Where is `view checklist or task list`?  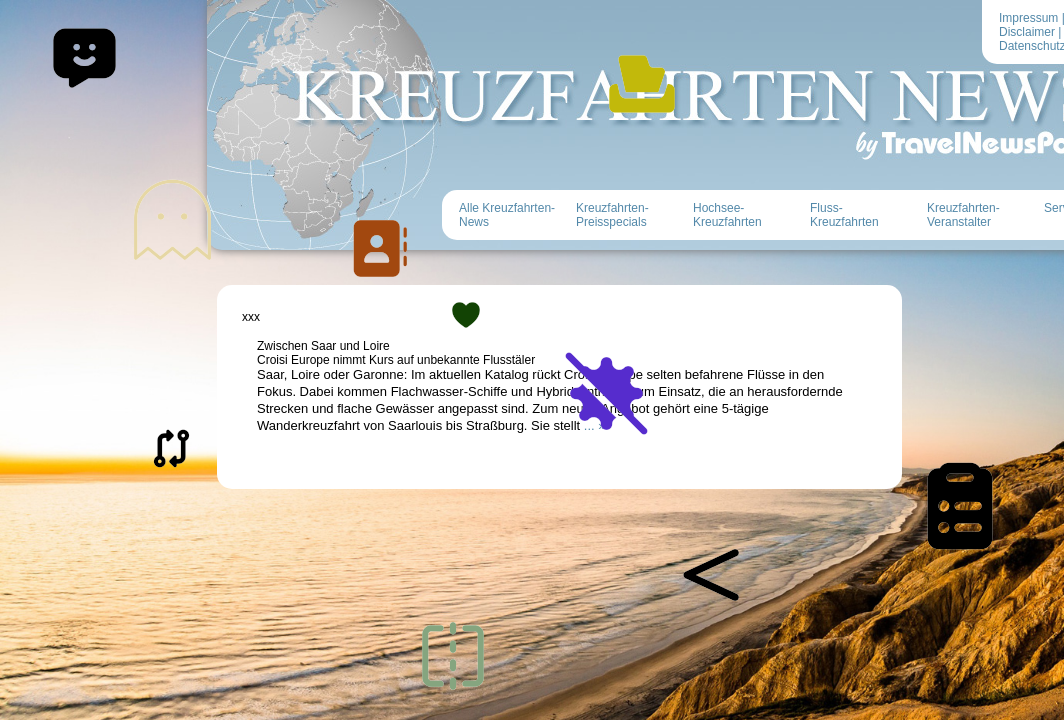
view checklist or task list is located at coordinates (960, 506).